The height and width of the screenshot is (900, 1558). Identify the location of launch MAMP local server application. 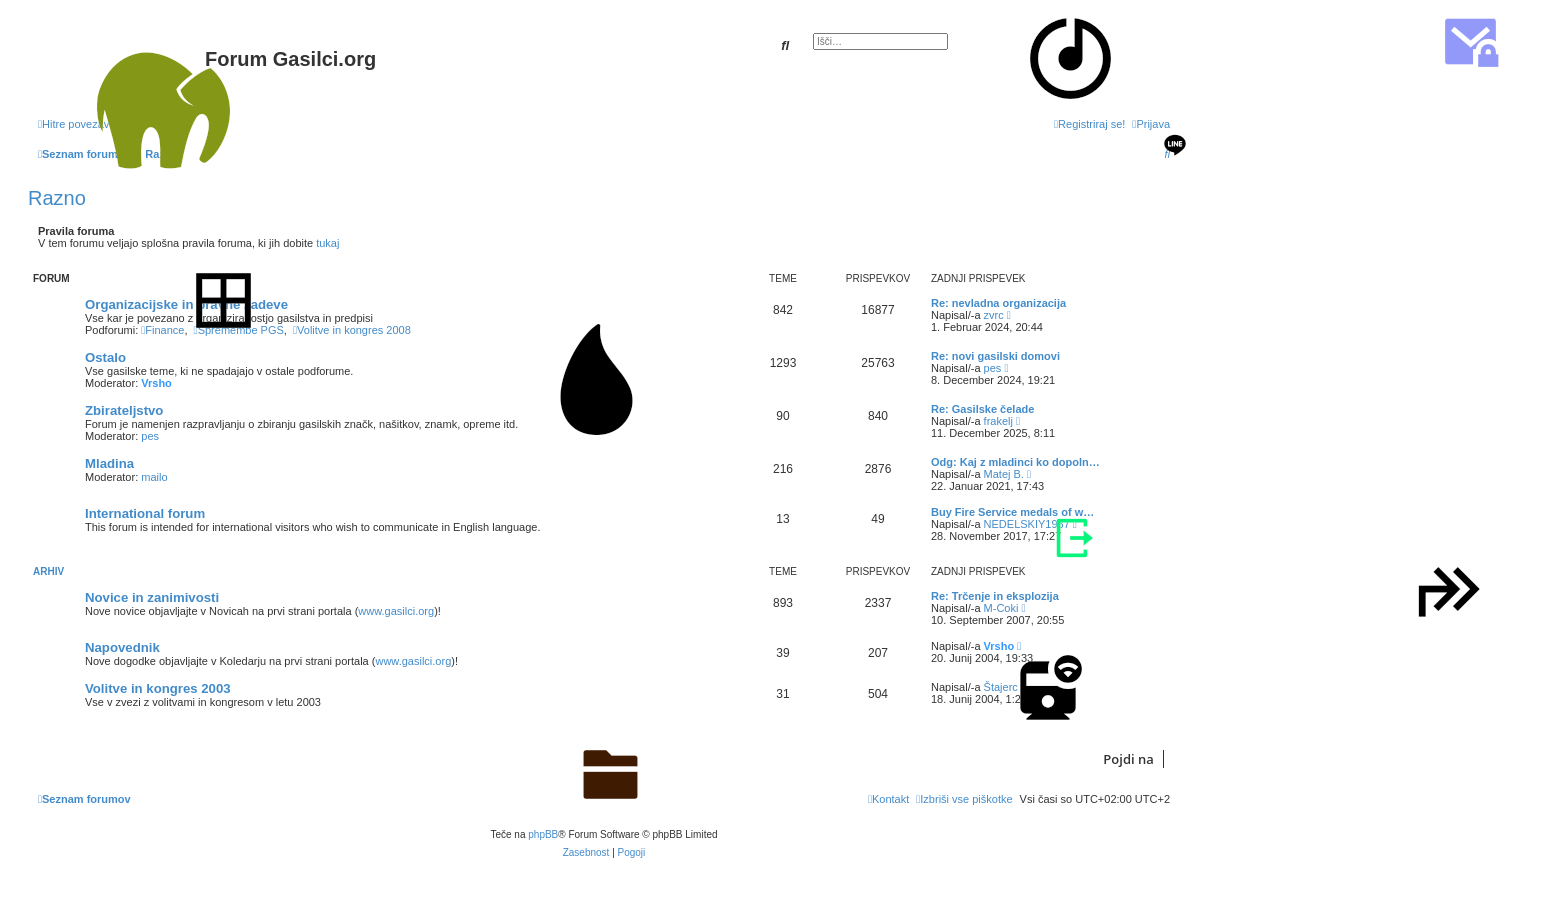
(163, 110).